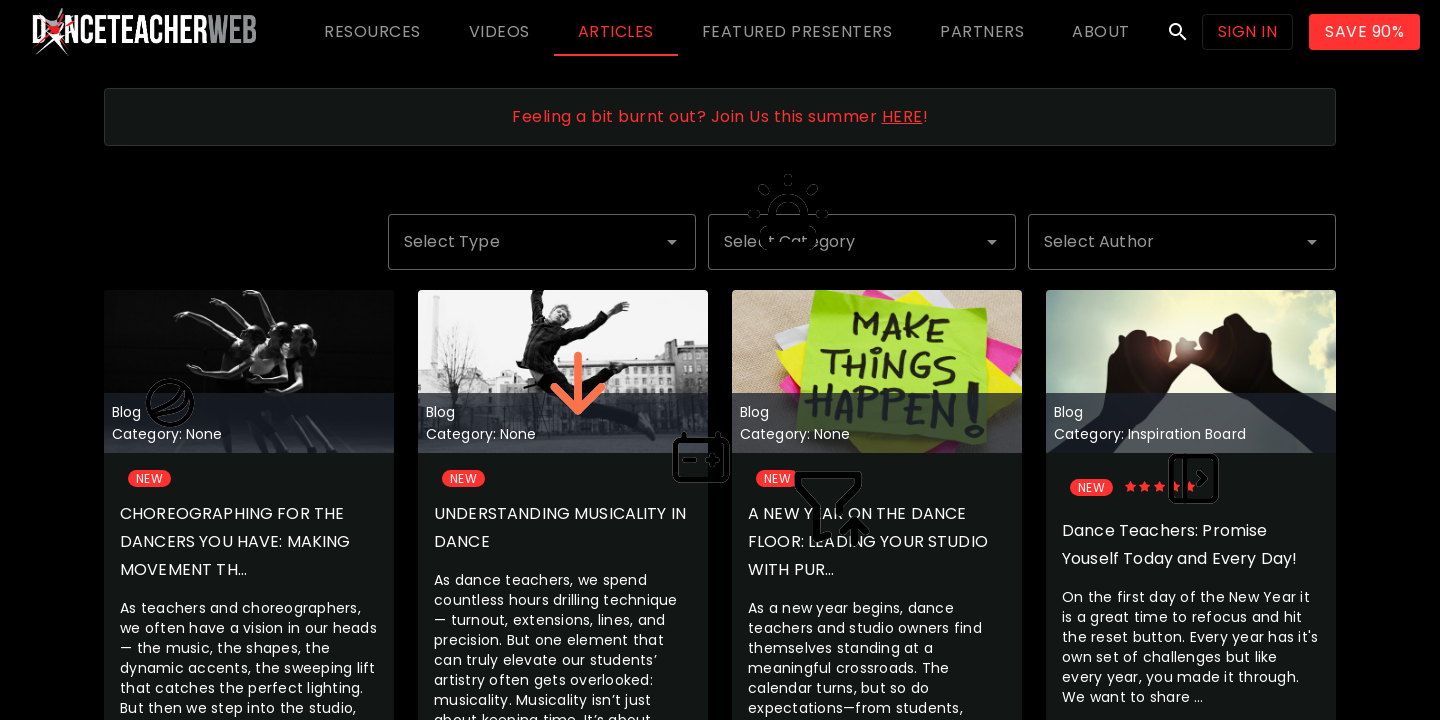 The image size is (1440, 720). Describe the element at coordinates (578, 383) in the screenshot. I see `download a file or content` at that location.